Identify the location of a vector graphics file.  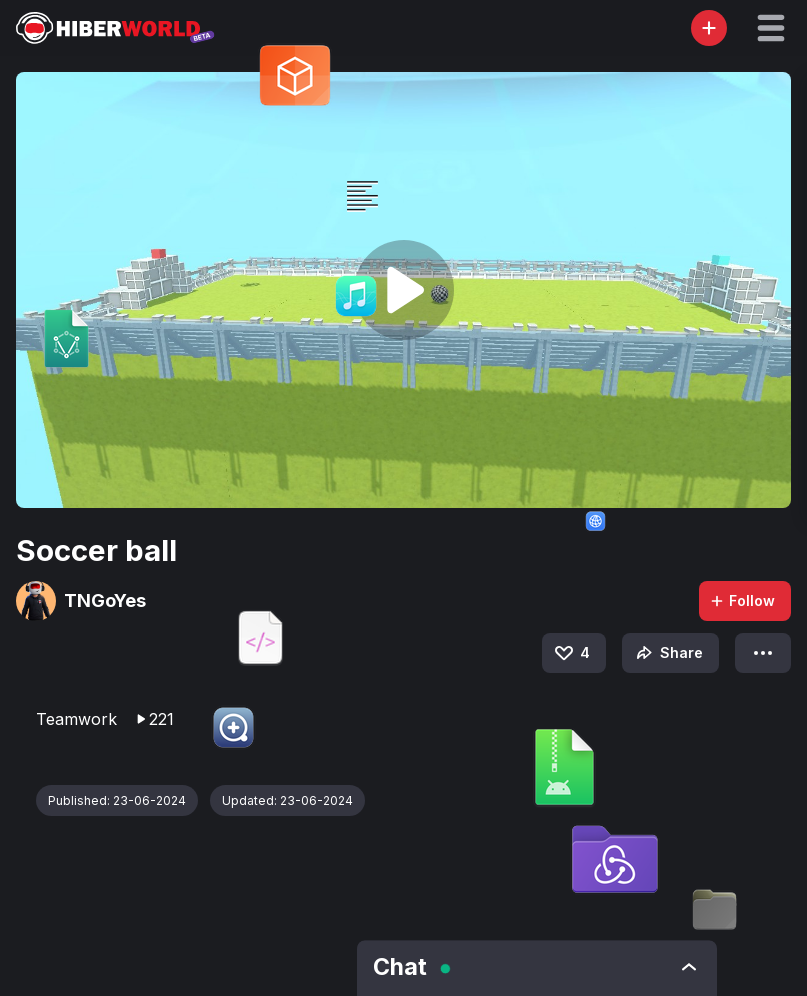
(66, 338).